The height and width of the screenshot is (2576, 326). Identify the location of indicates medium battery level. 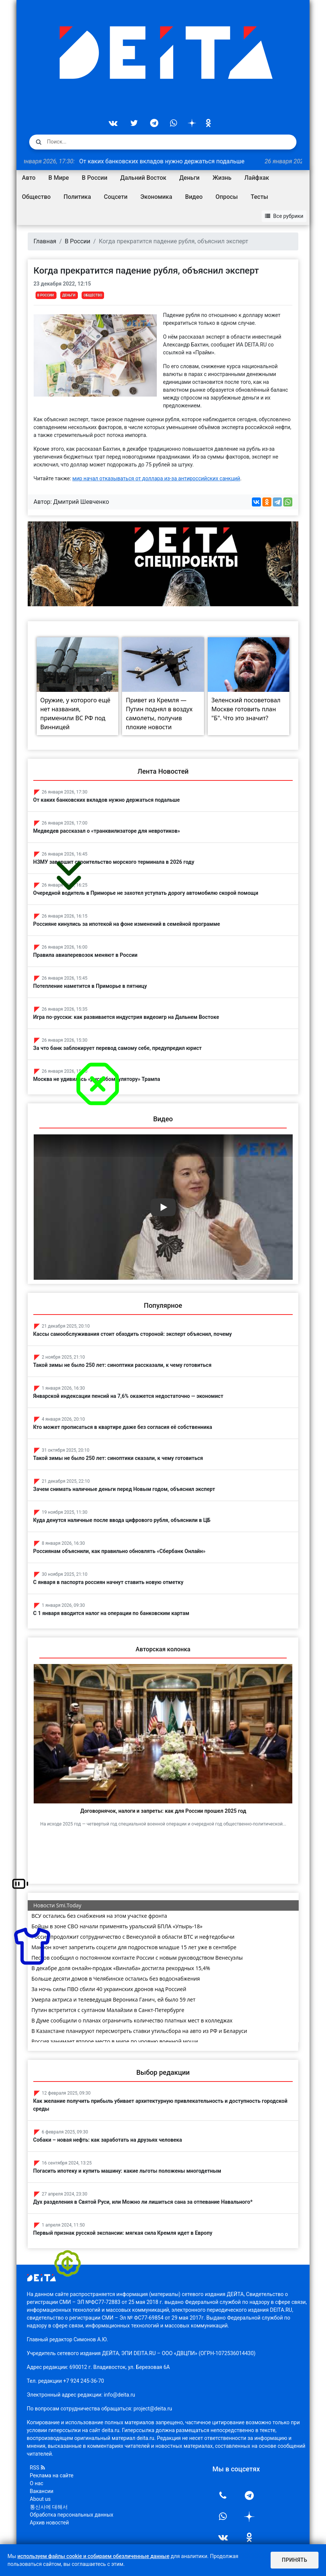
(20, 1884).